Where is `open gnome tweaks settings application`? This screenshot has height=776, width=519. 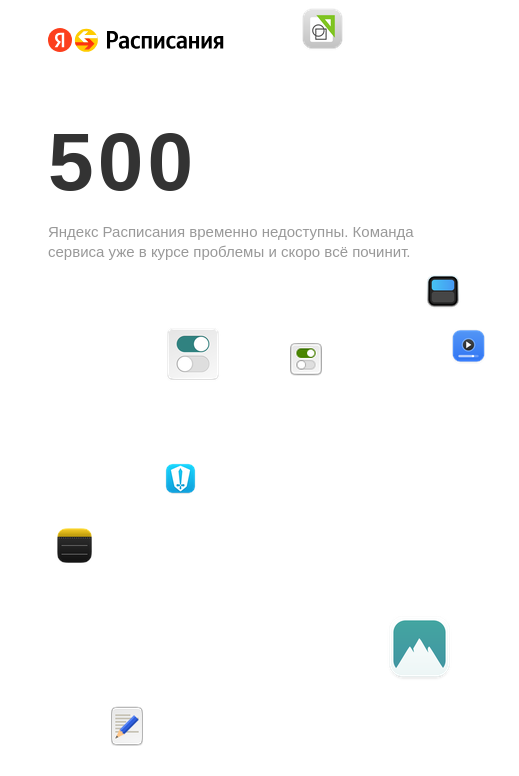 open gnome tweaks settings application is located at coordinates (193, 354).